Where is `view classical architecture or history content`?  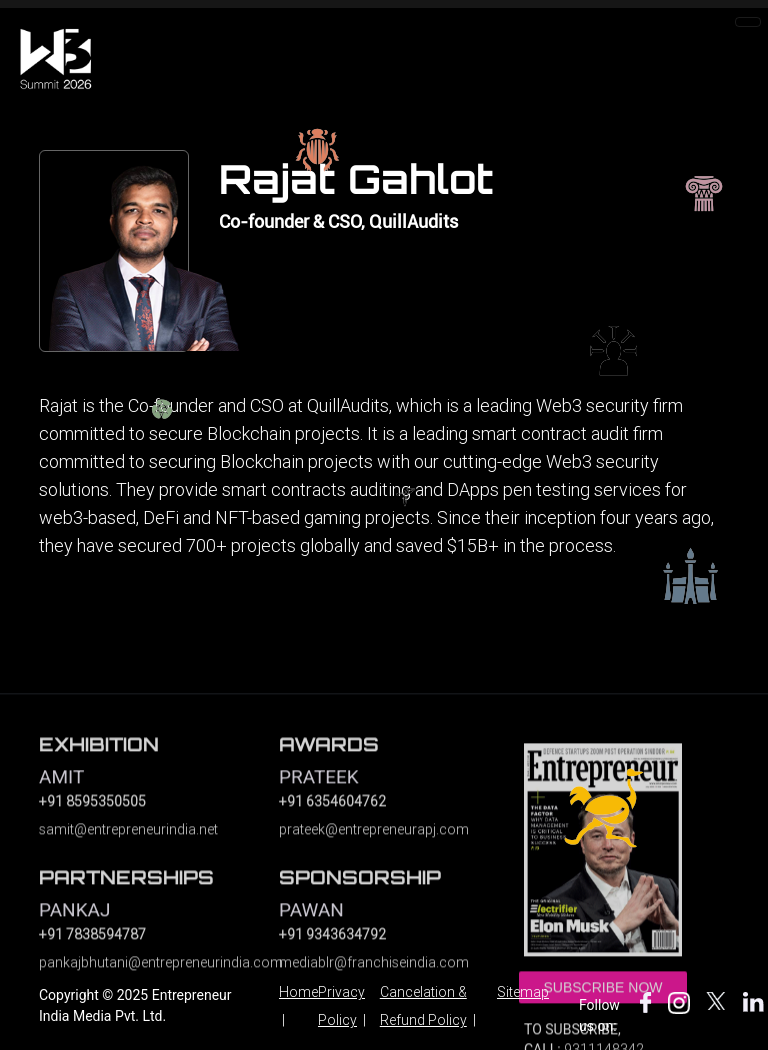 view classical architecture or history content is located at coordinates (704, 193).